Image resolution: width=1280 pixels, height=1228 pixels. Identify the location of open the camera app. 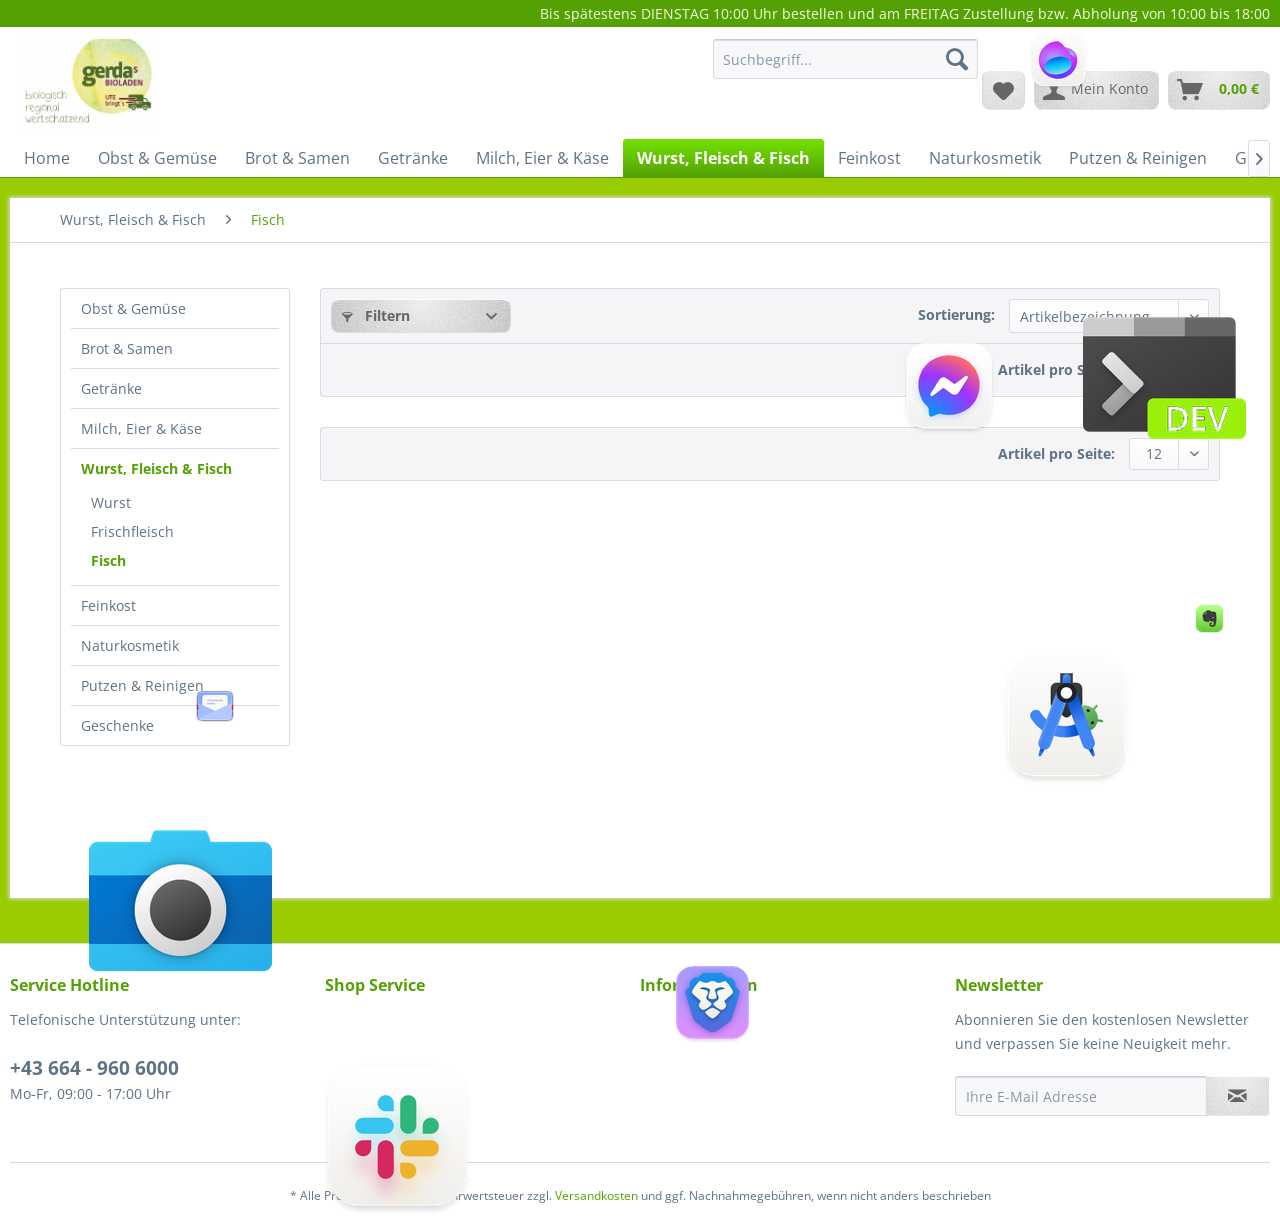
(180, 902).